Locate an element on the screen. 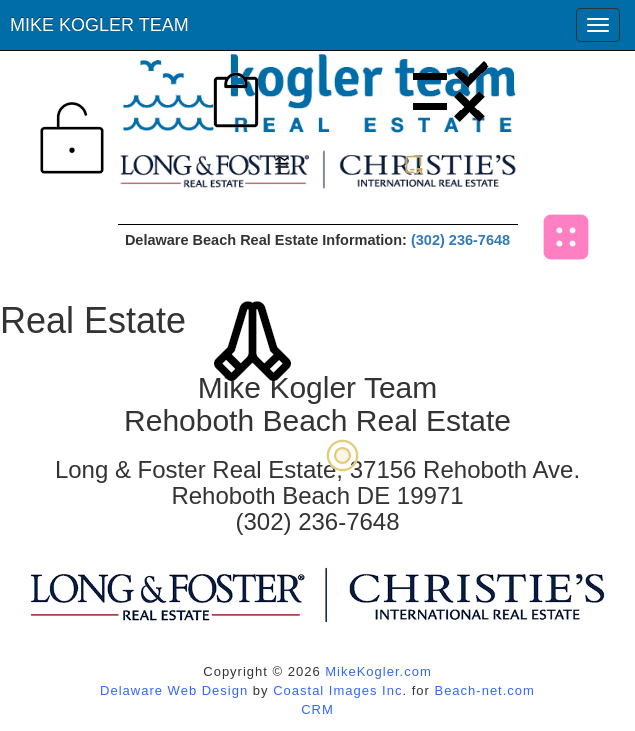 The height and width of the screenshot is (731, 635). copy to clipboard is located at coordinates (236, 101).